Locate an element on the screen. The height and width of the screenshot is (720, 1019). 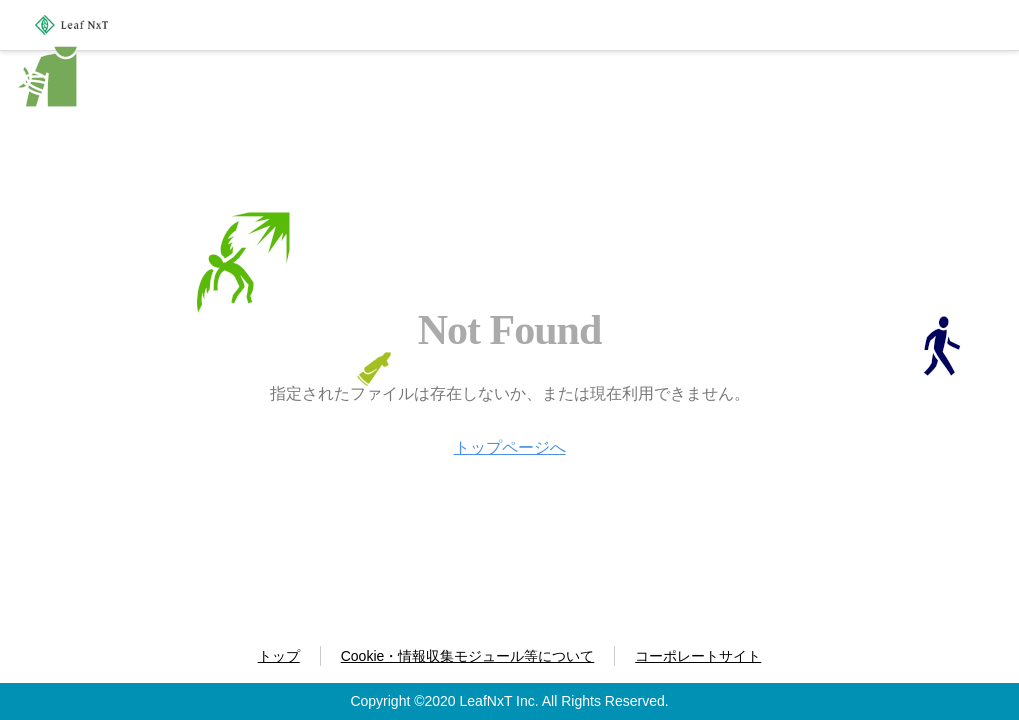
select or equip weapon attachment is located at coordinates (374, 369).